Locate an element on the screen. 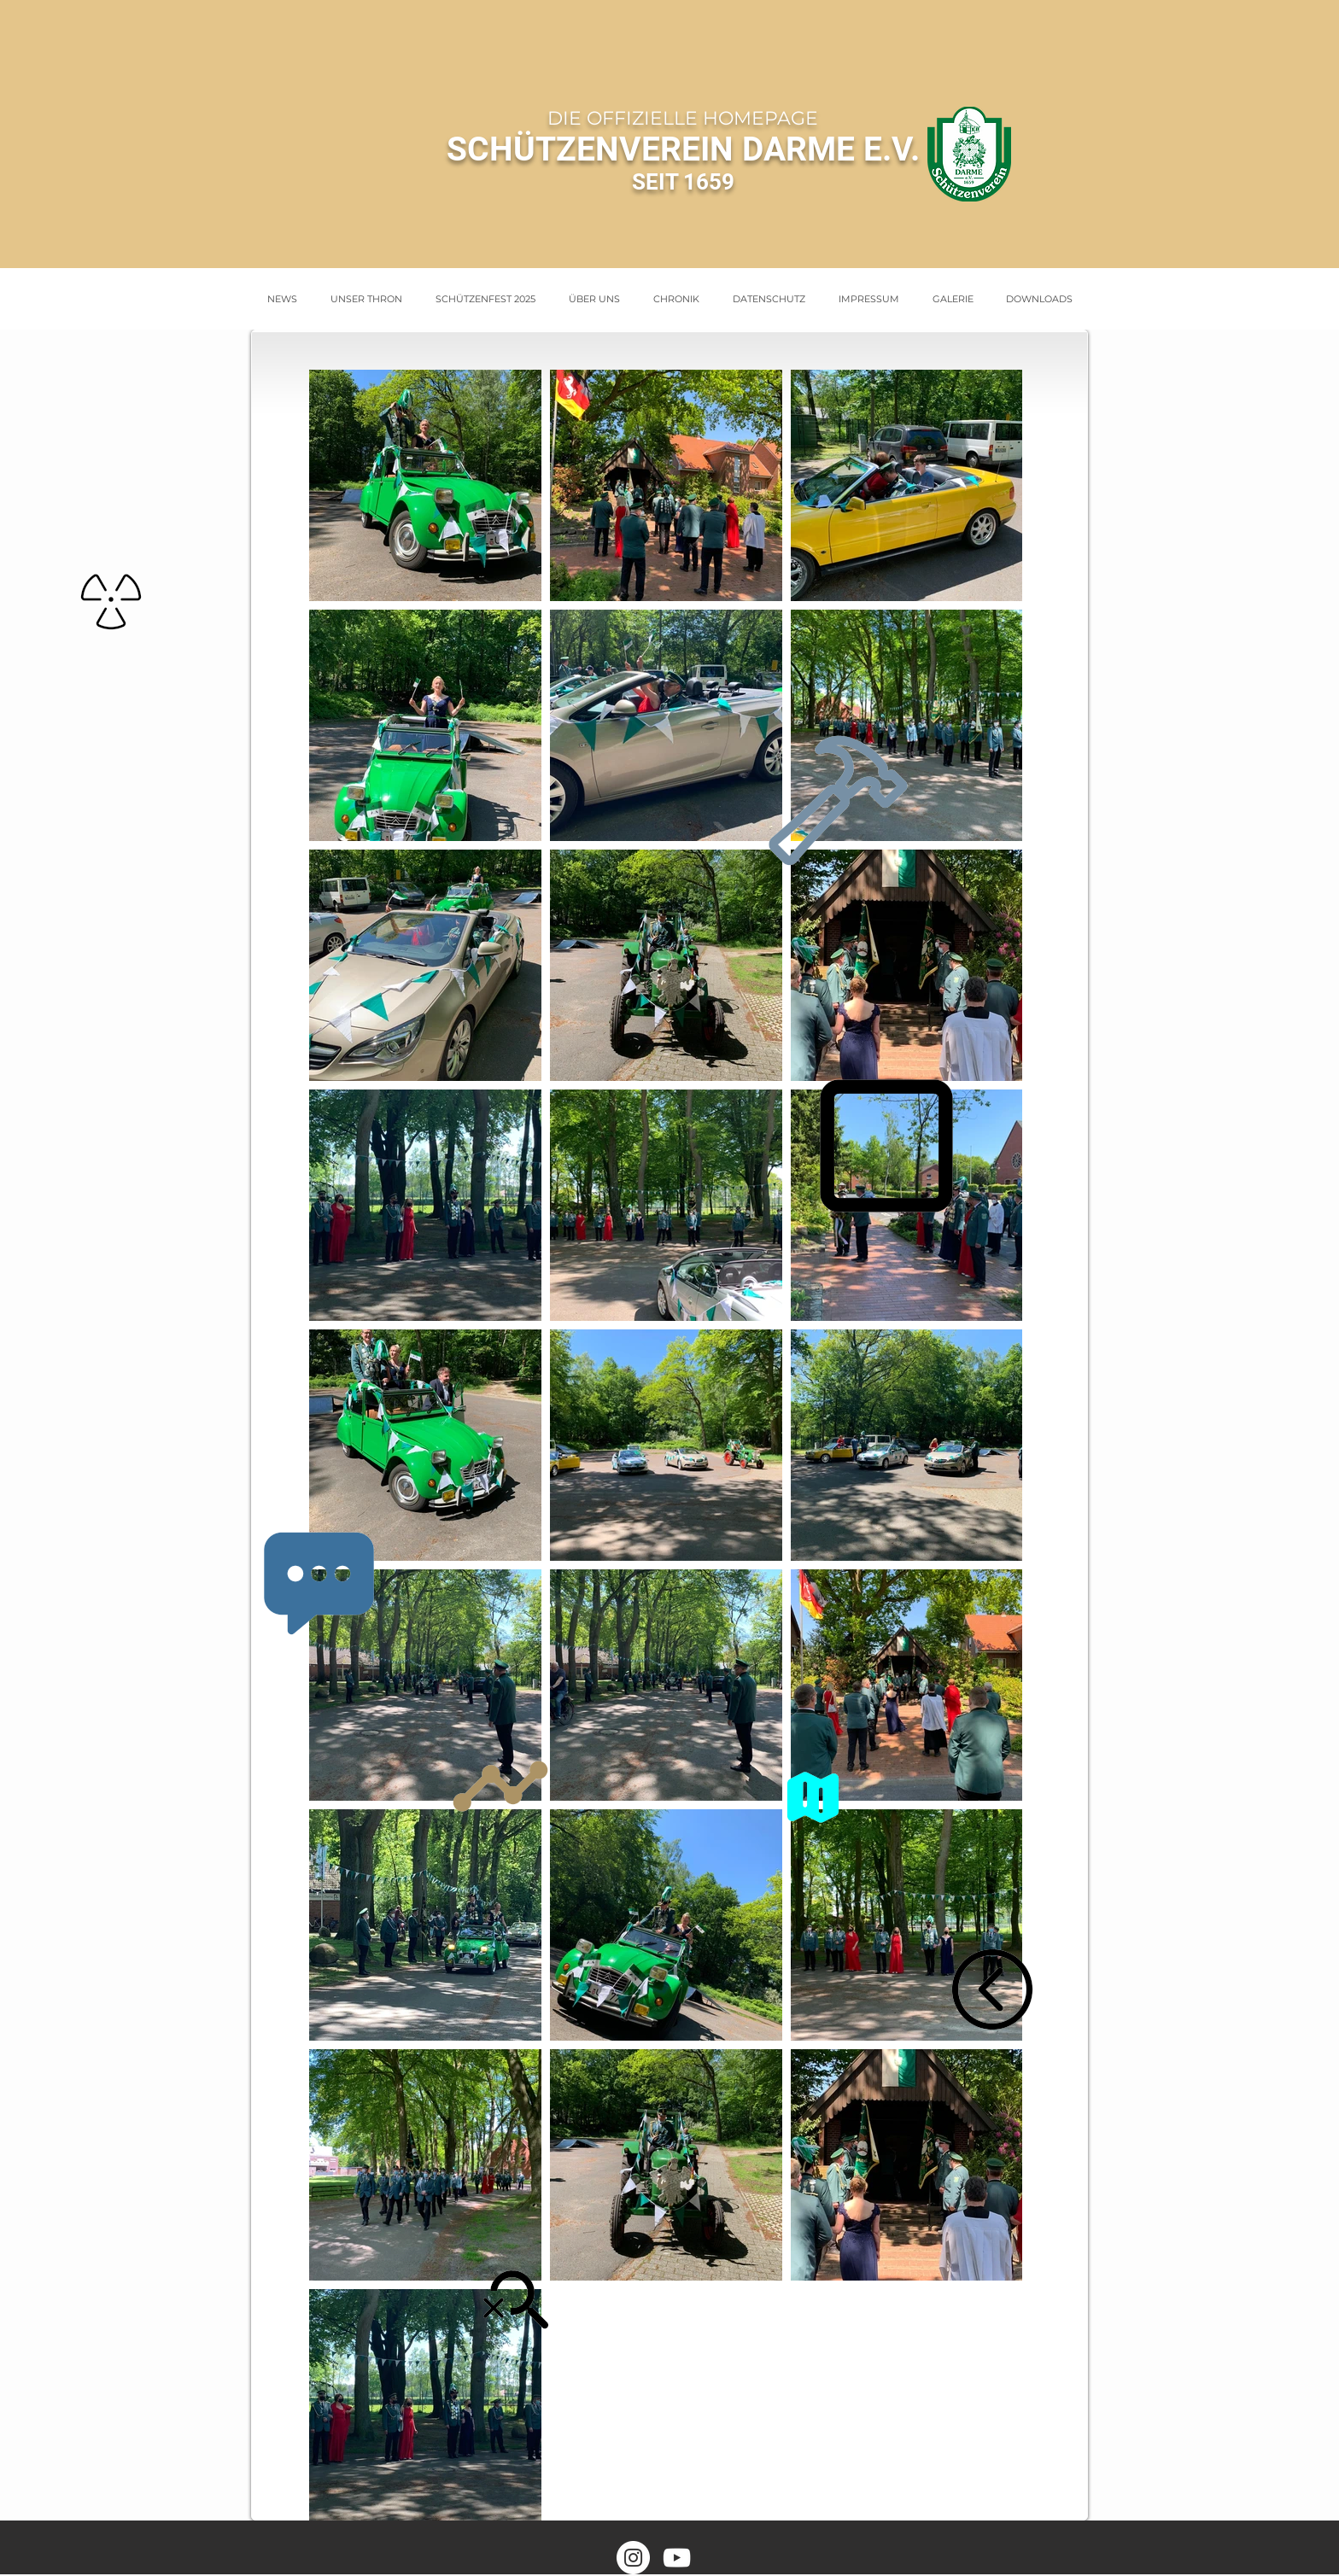 The image size is (1339, 2576). go back to the previous screen is located at coordinates (992, 1989).